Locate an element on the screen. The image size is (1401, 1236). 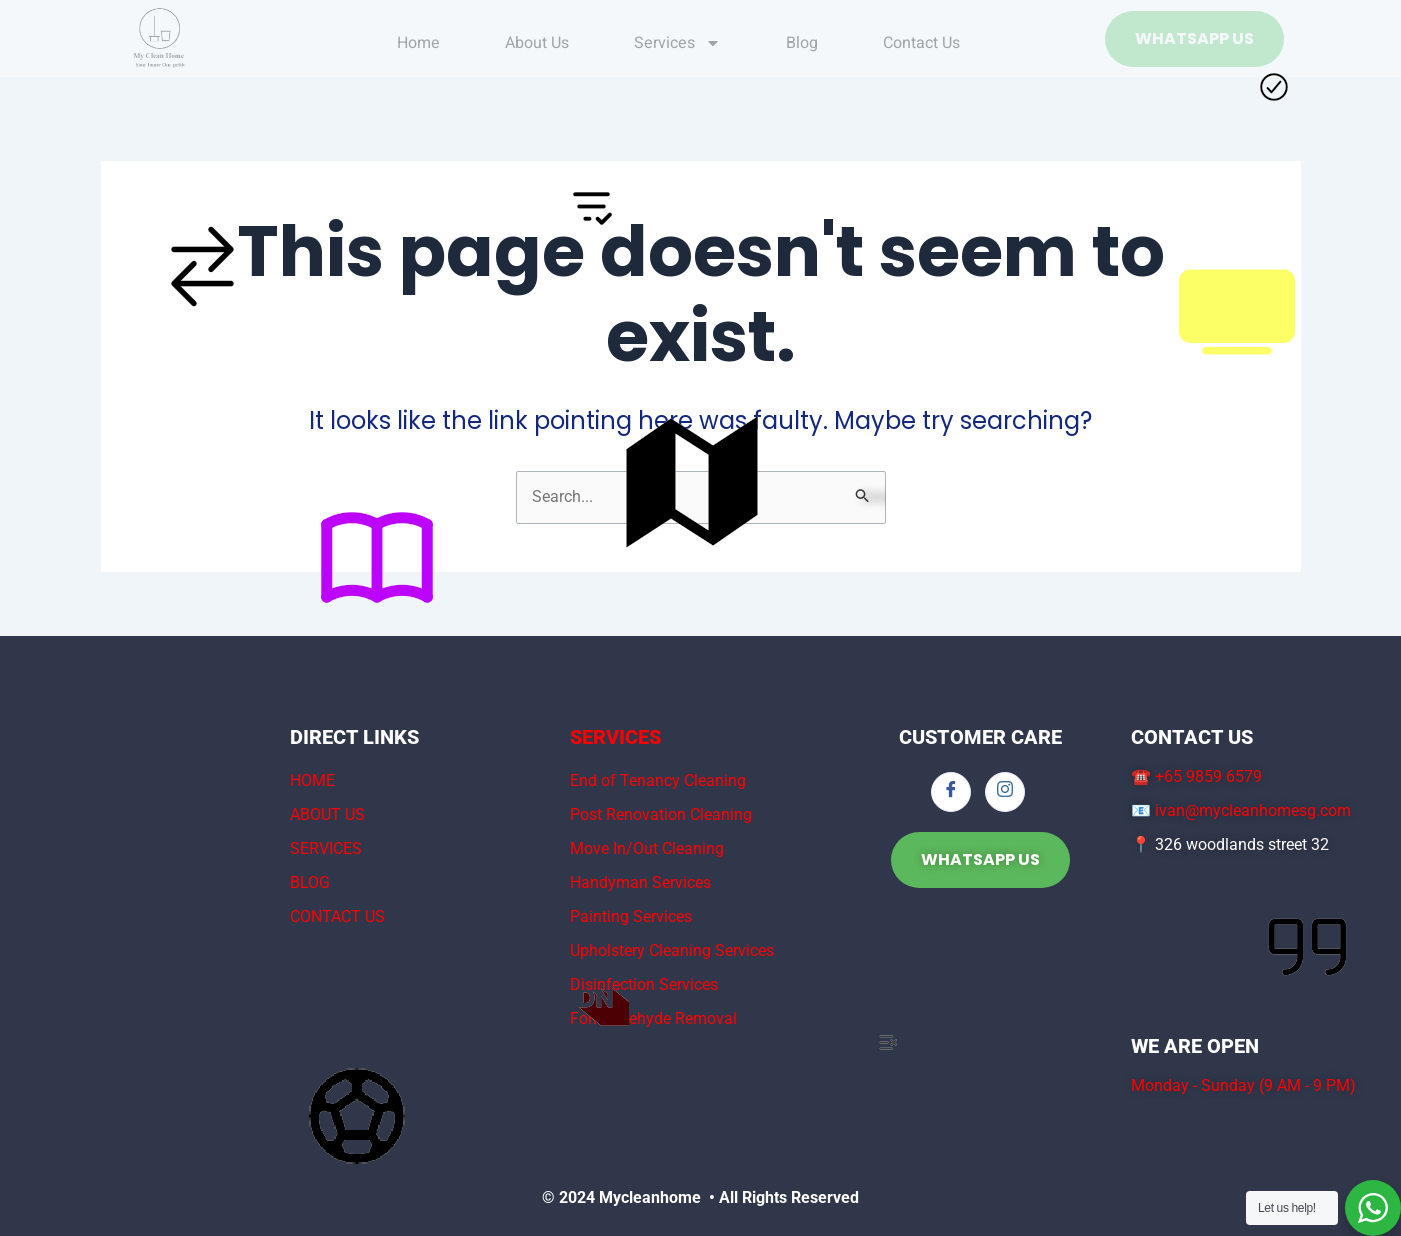
open library or reading list is located at coordinates (377, 558).